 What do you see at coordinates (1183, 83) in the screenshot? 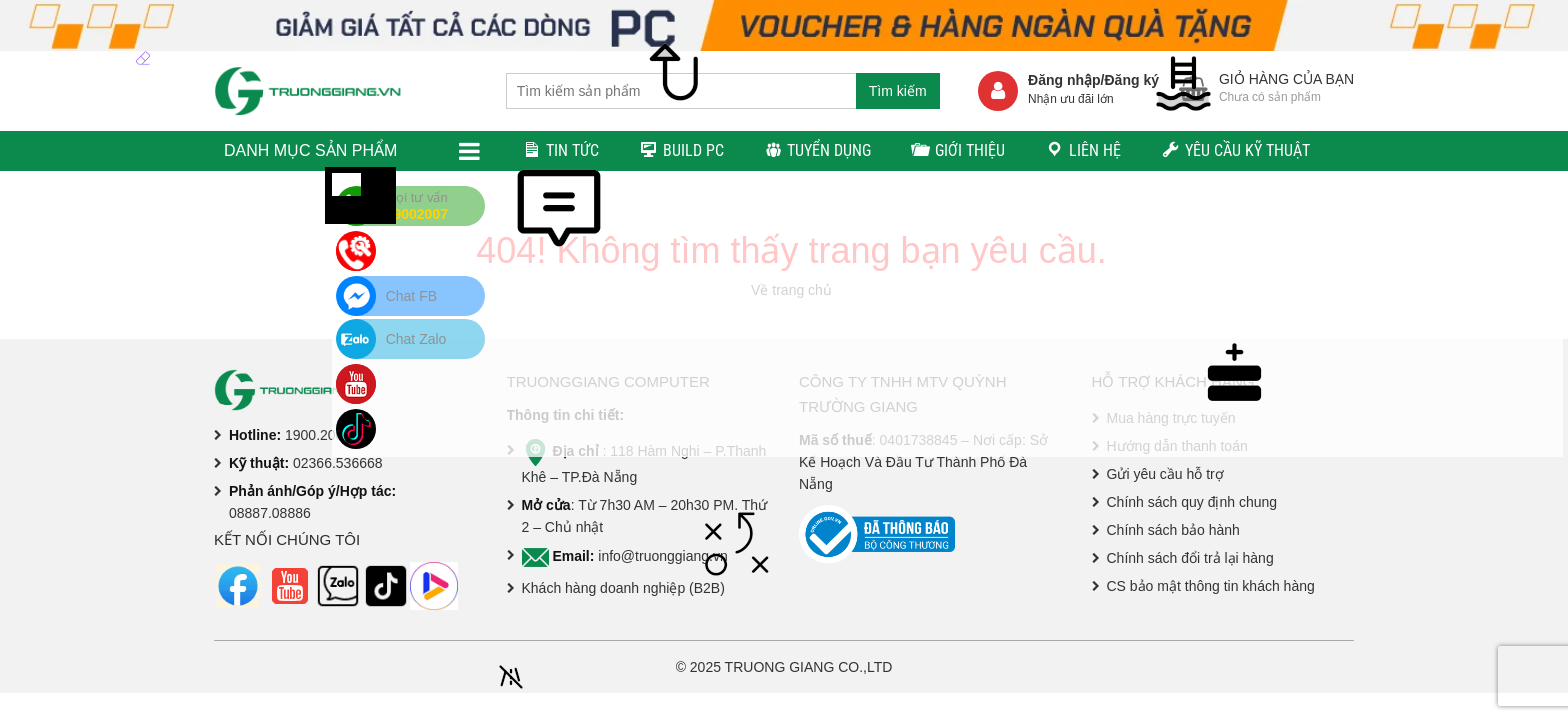
I see `view swimming pool amenities` at bounding box center [1183, 83].